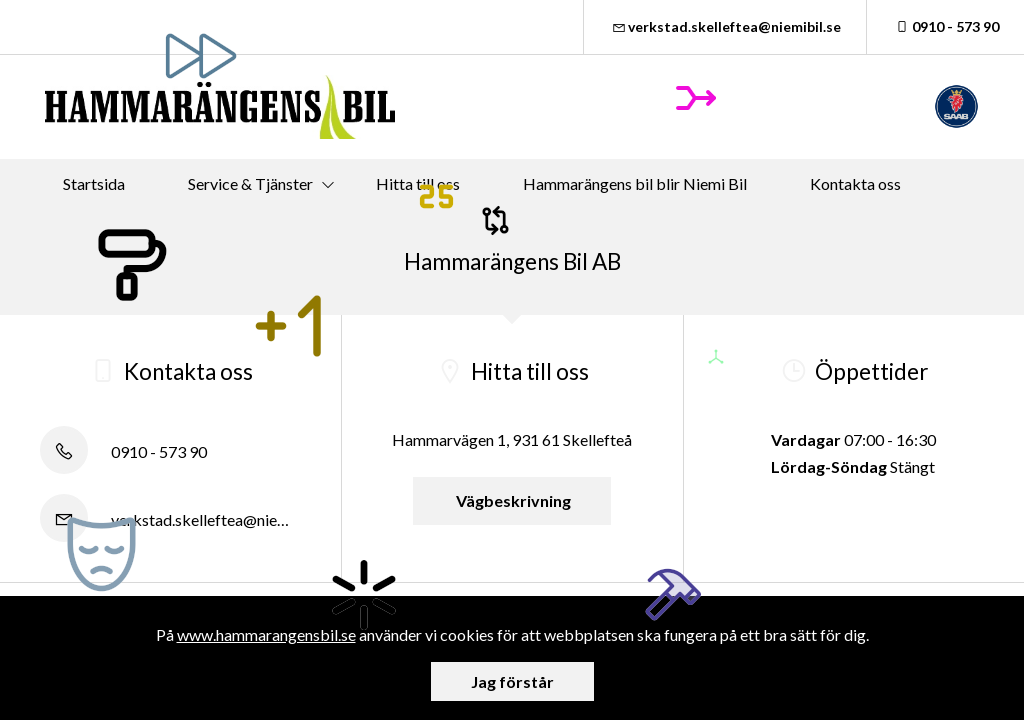 The height and width of the screenshot is (720, 1024). What do you see at coordinates (127, 265) in the screenshot?
I see `access painting or drawing tools` at bounding box center [127, 265].